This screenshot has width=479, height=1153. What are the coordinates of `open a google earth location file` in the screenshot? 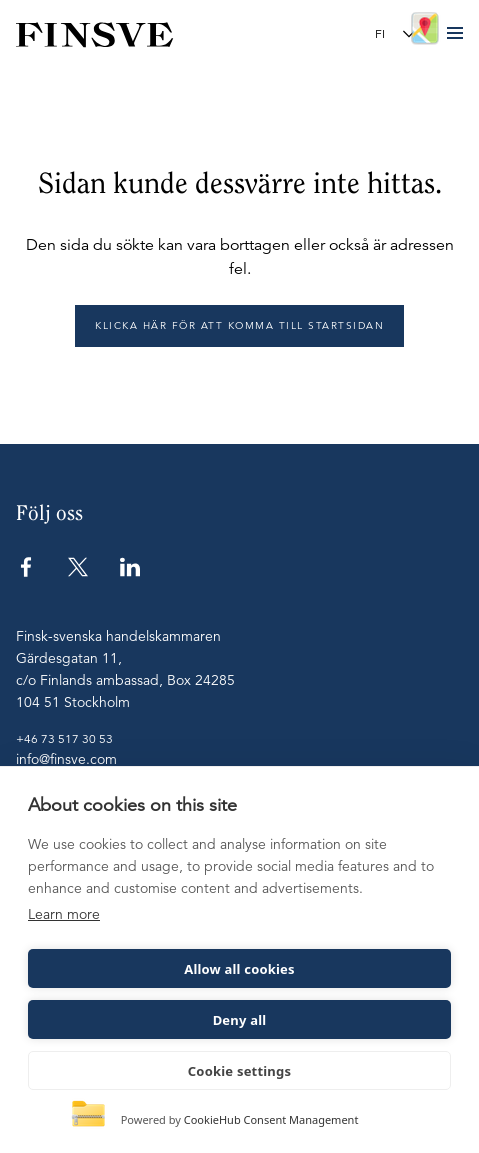 It's located at (425, 28).